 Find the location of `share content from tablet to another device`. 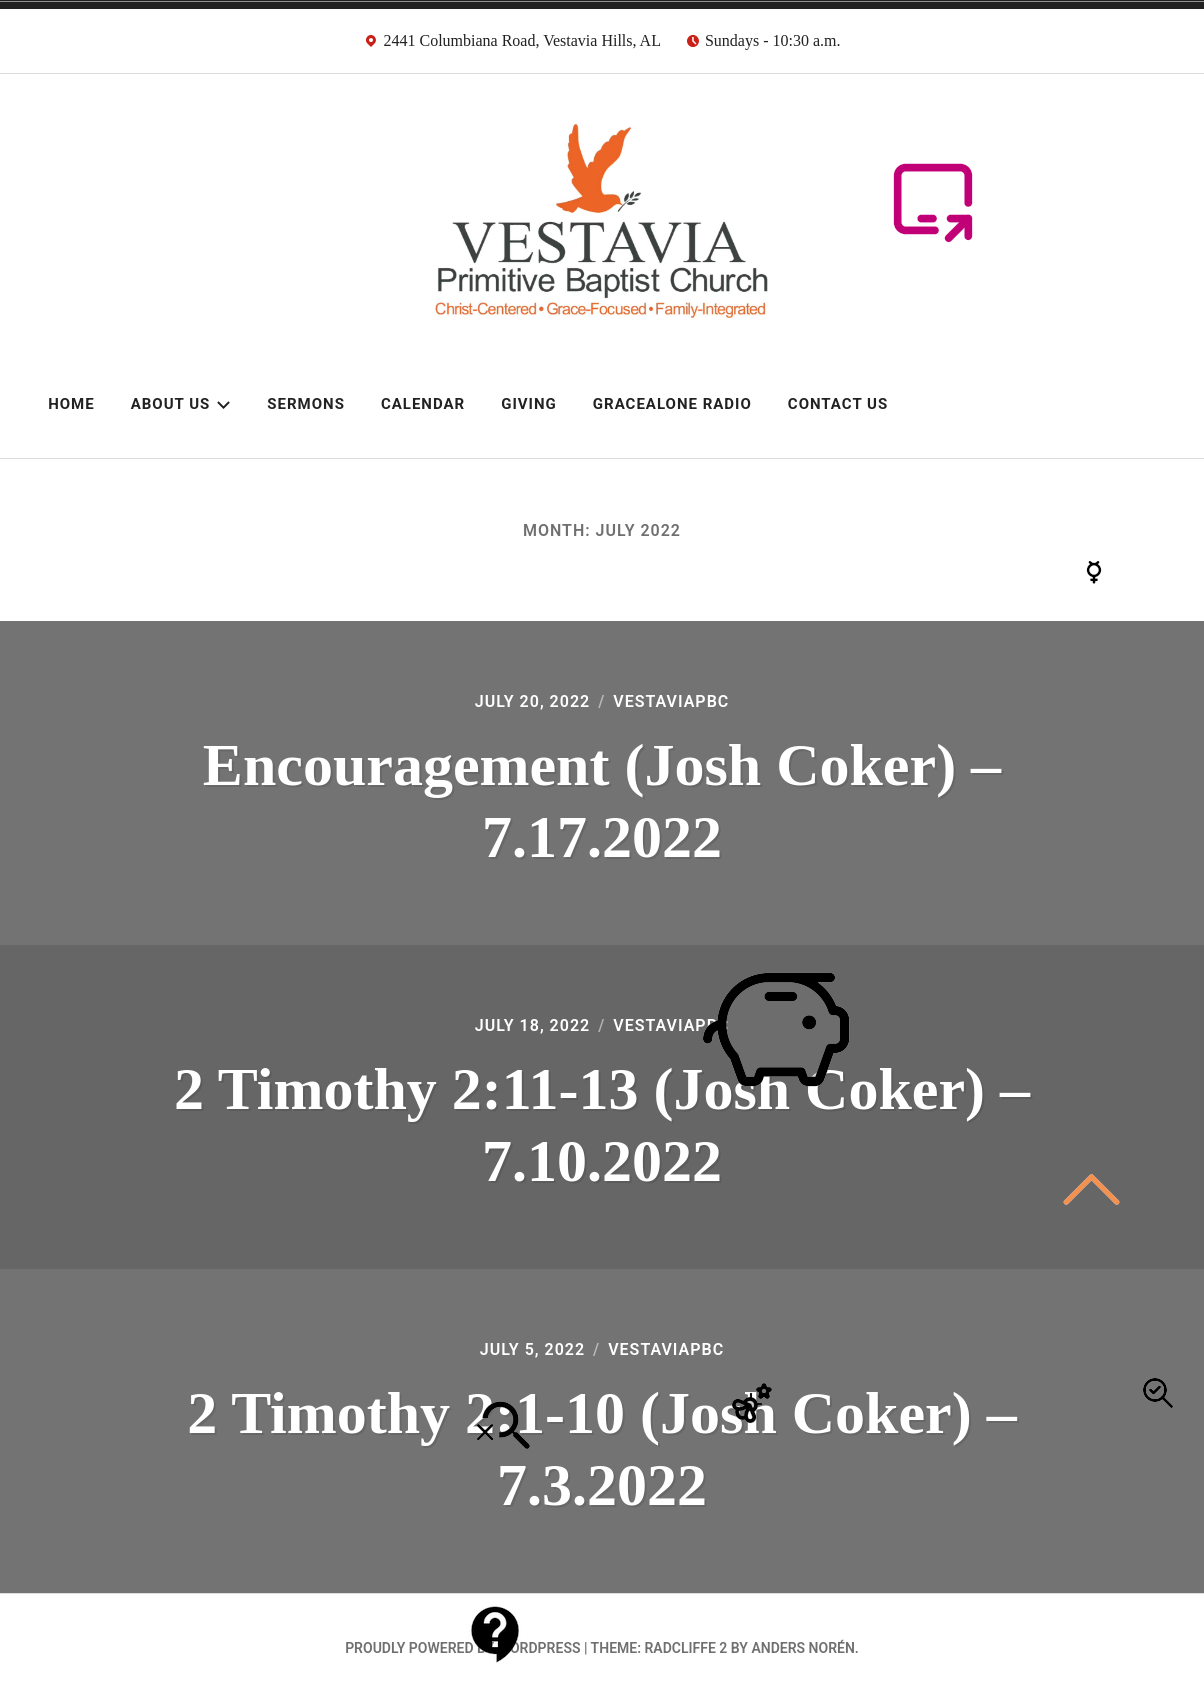

share content from tablet to another device is located at coordinates (933, 199).